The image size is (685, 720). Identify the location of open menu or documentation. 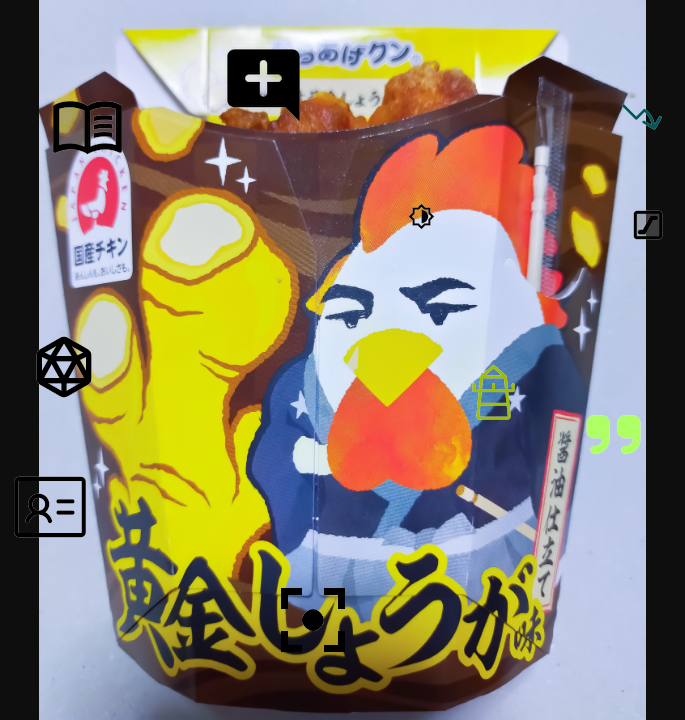
(87, 124).